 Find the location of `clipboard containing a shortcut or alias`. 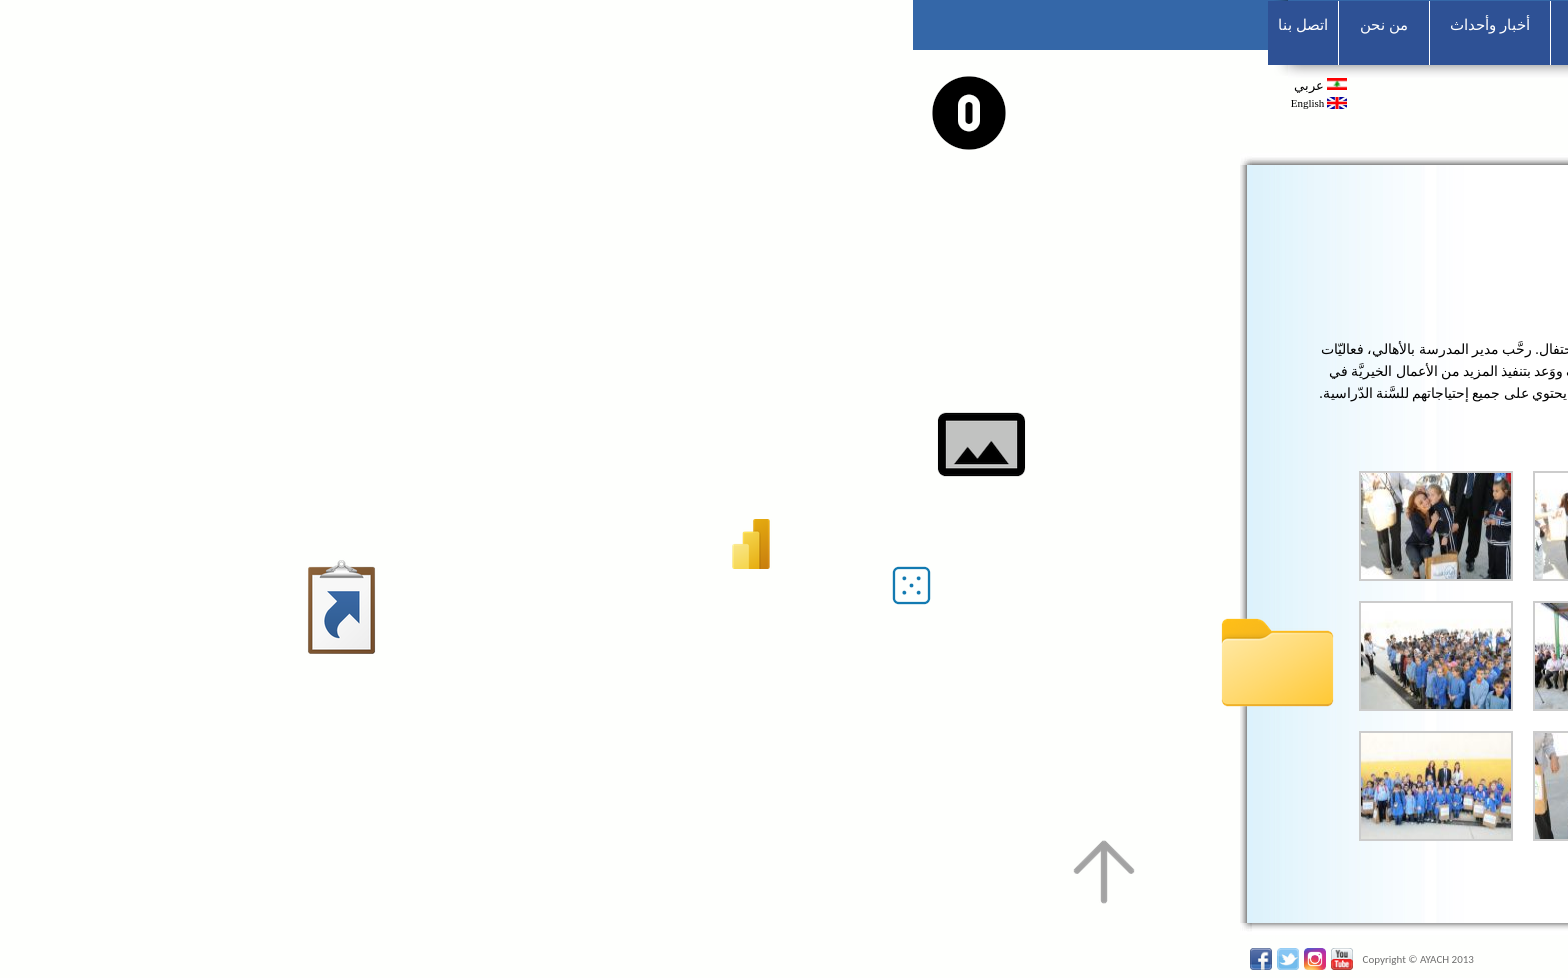

clipboard containing a shortcut or alias is located at coordinates (341, 607).